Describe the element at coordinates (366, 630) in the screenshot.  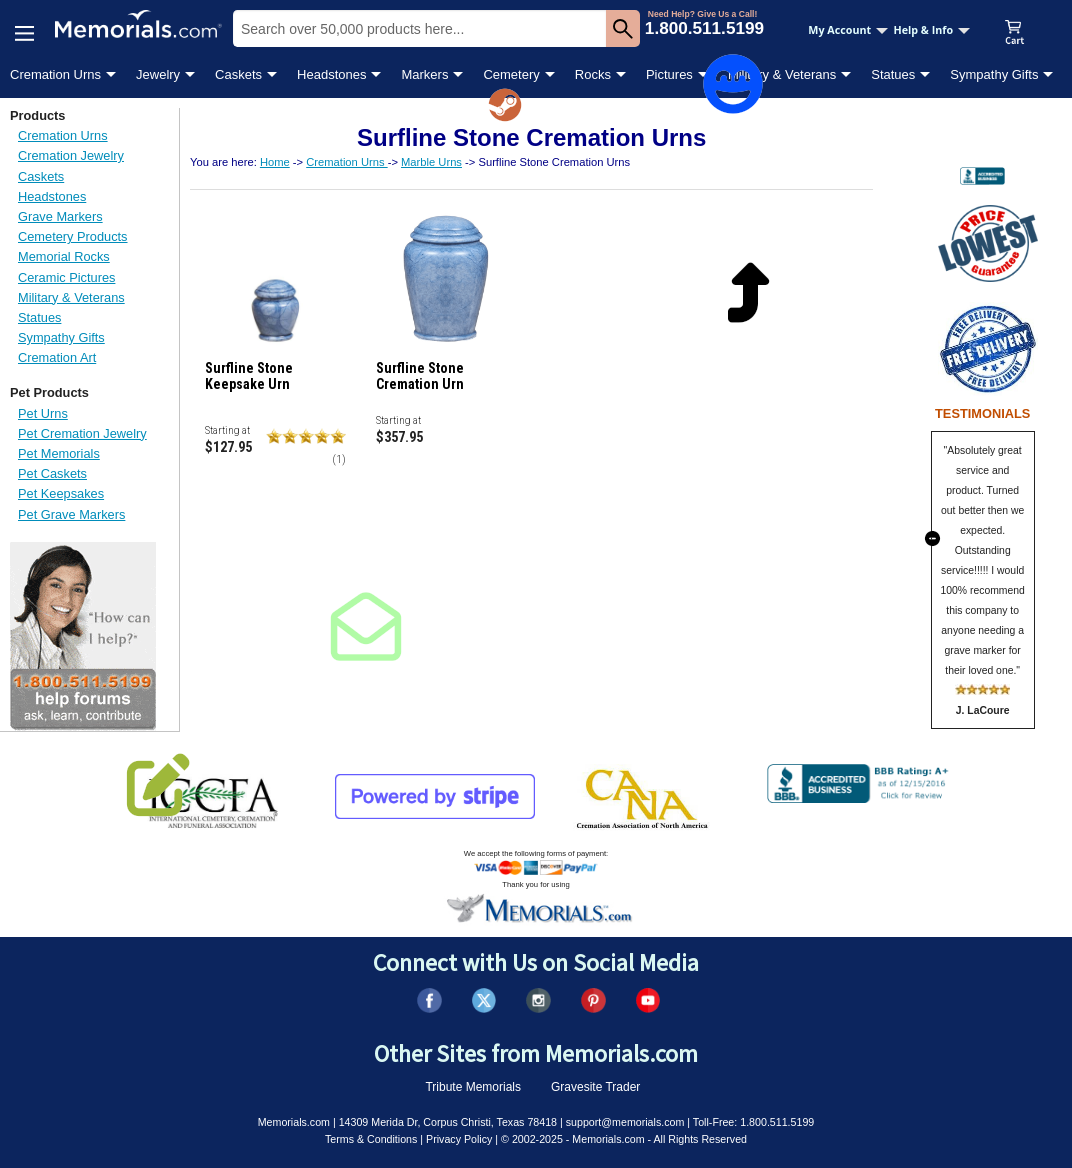
I see `view an opened or read email` at that location.